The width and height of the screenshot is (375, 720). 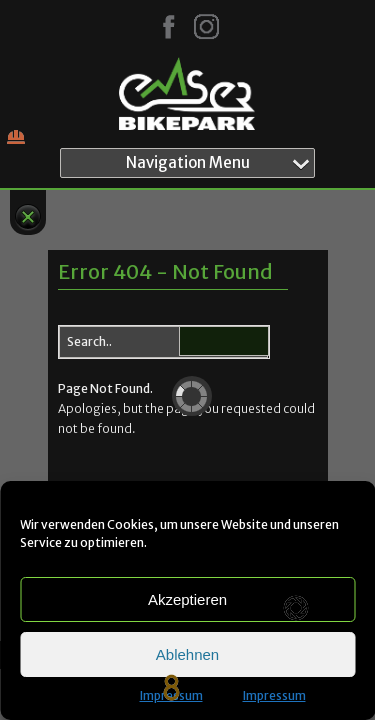 I want to click on adjust camera aperture settings, so click(x=296, y=608).